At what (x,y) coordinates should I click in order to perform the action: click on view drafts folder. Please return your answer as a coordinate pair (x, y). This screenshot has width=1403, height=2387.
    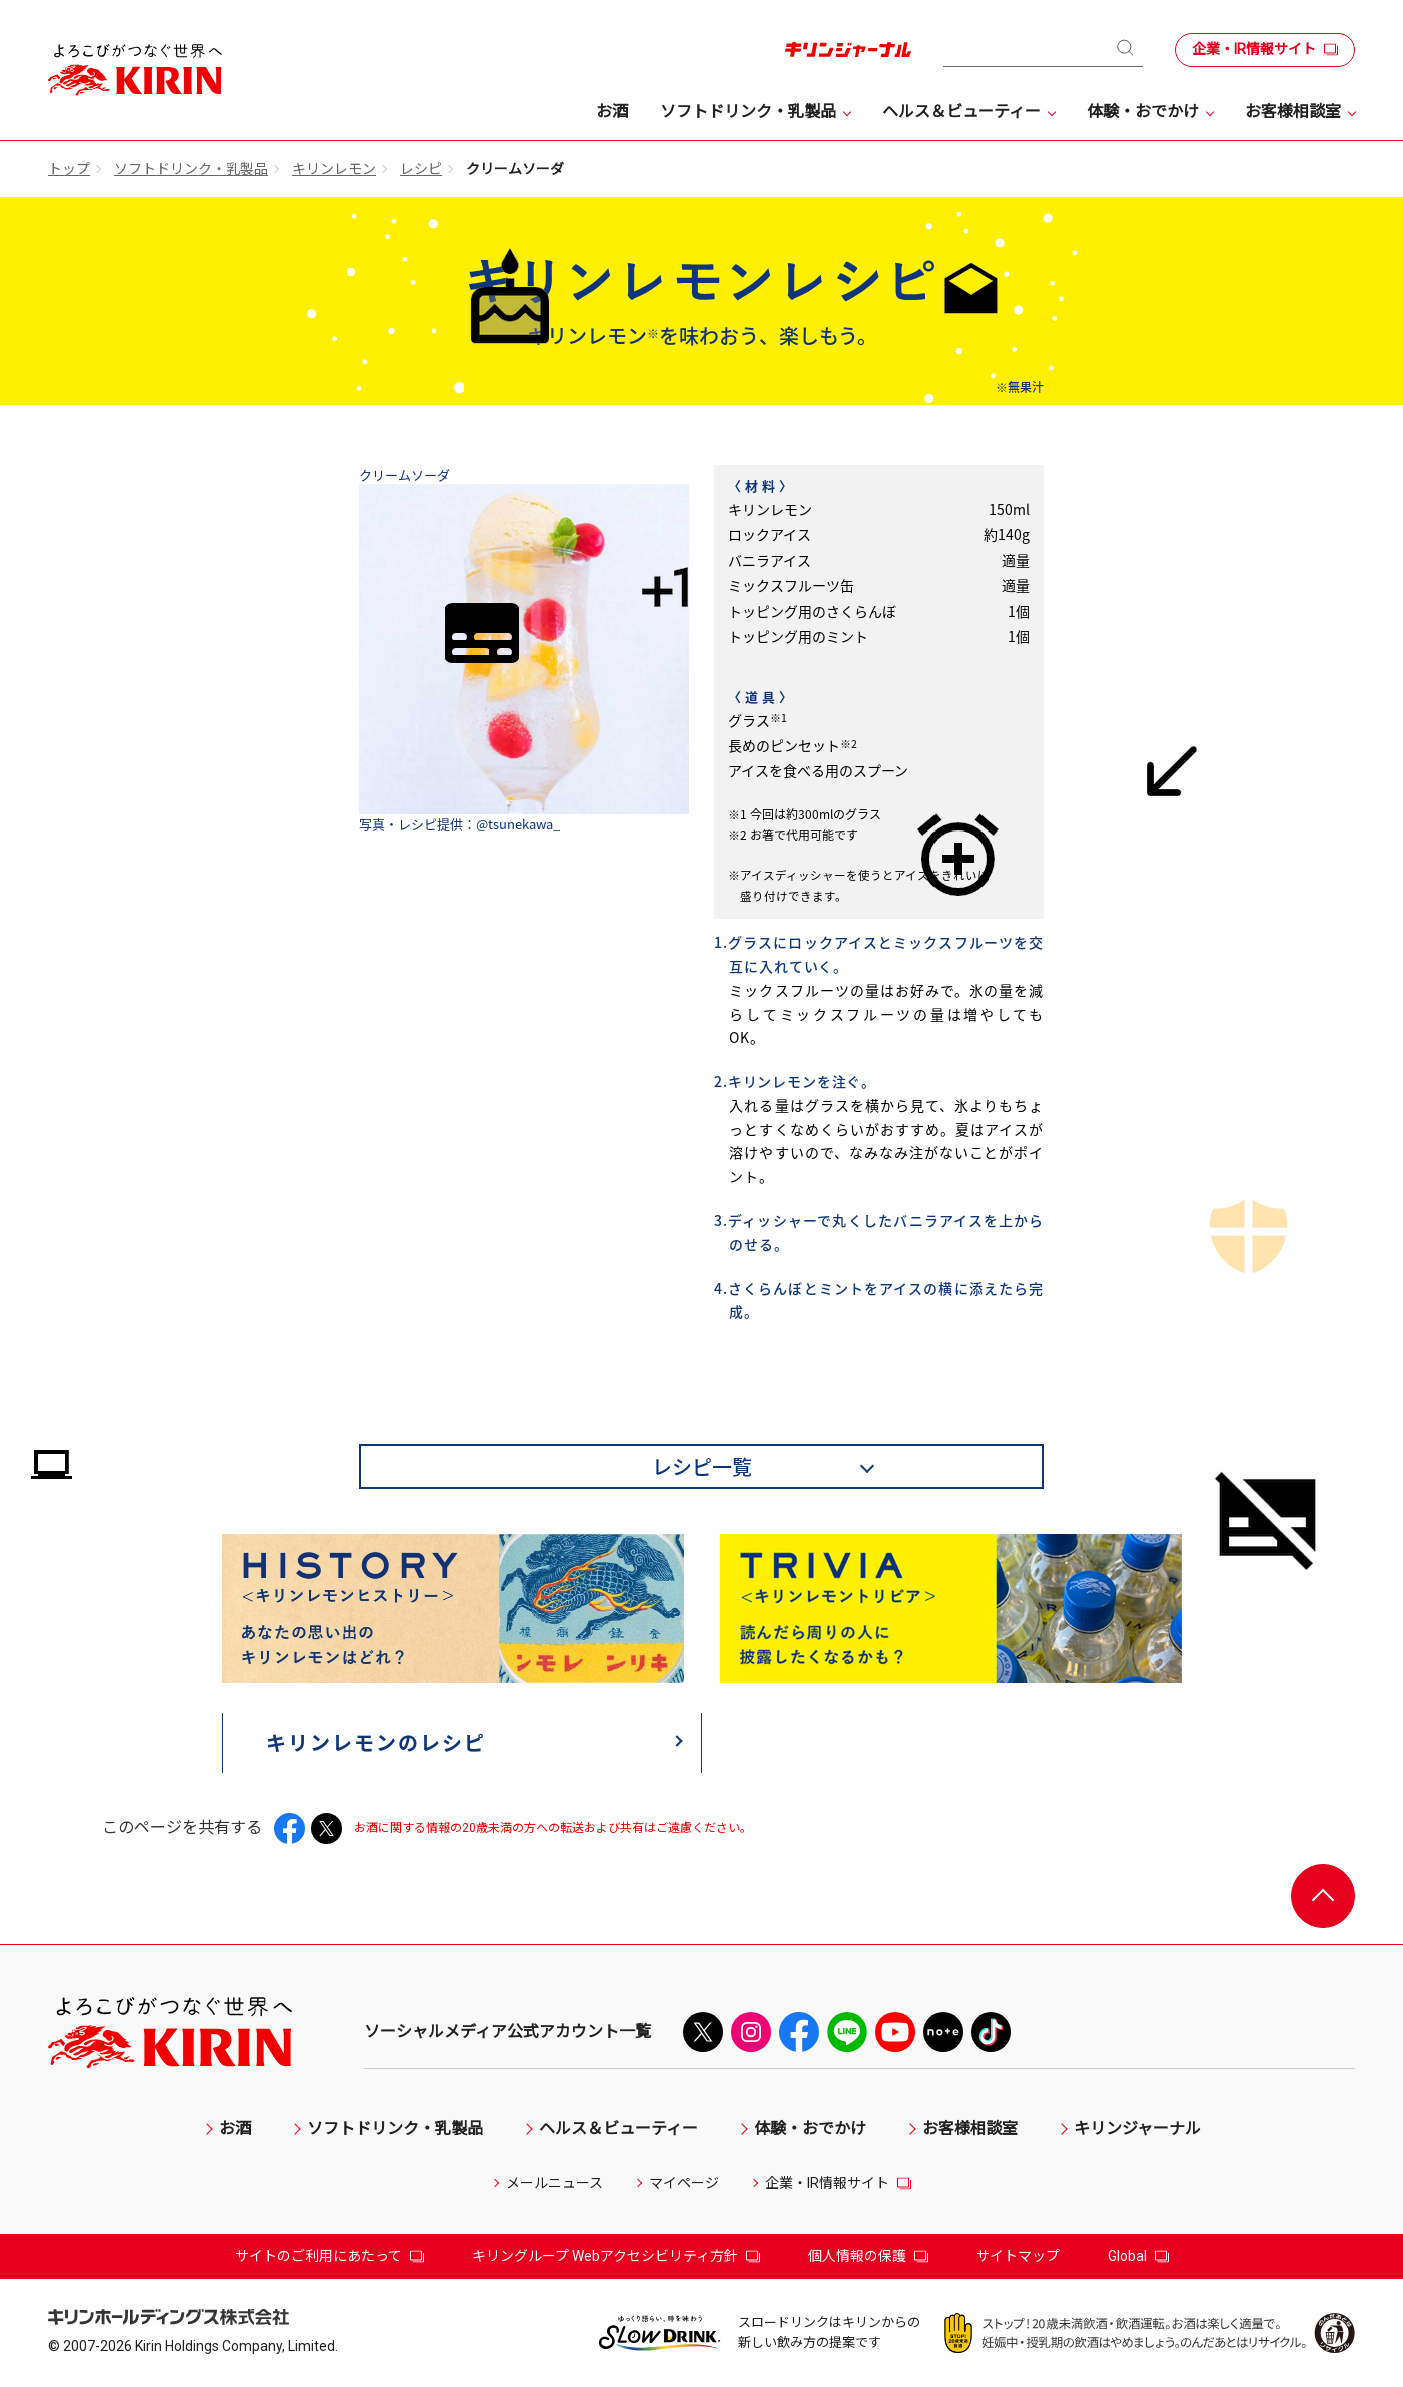
    Looking at the image, I should click on (971, 292).